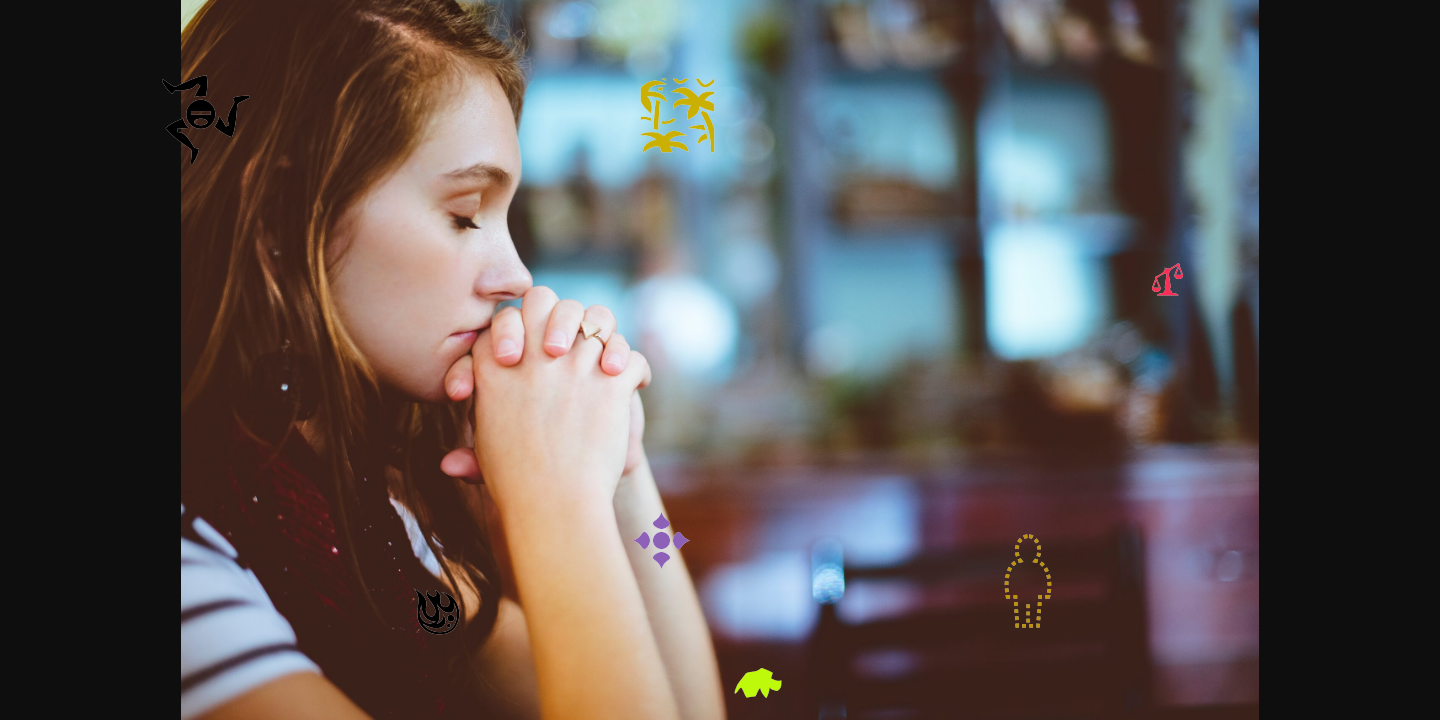 The image size is (1440, 720). Describe the element at coordinates (436, 611) in the screenshot. I see `indicates a burning or destroyed document` at that location.